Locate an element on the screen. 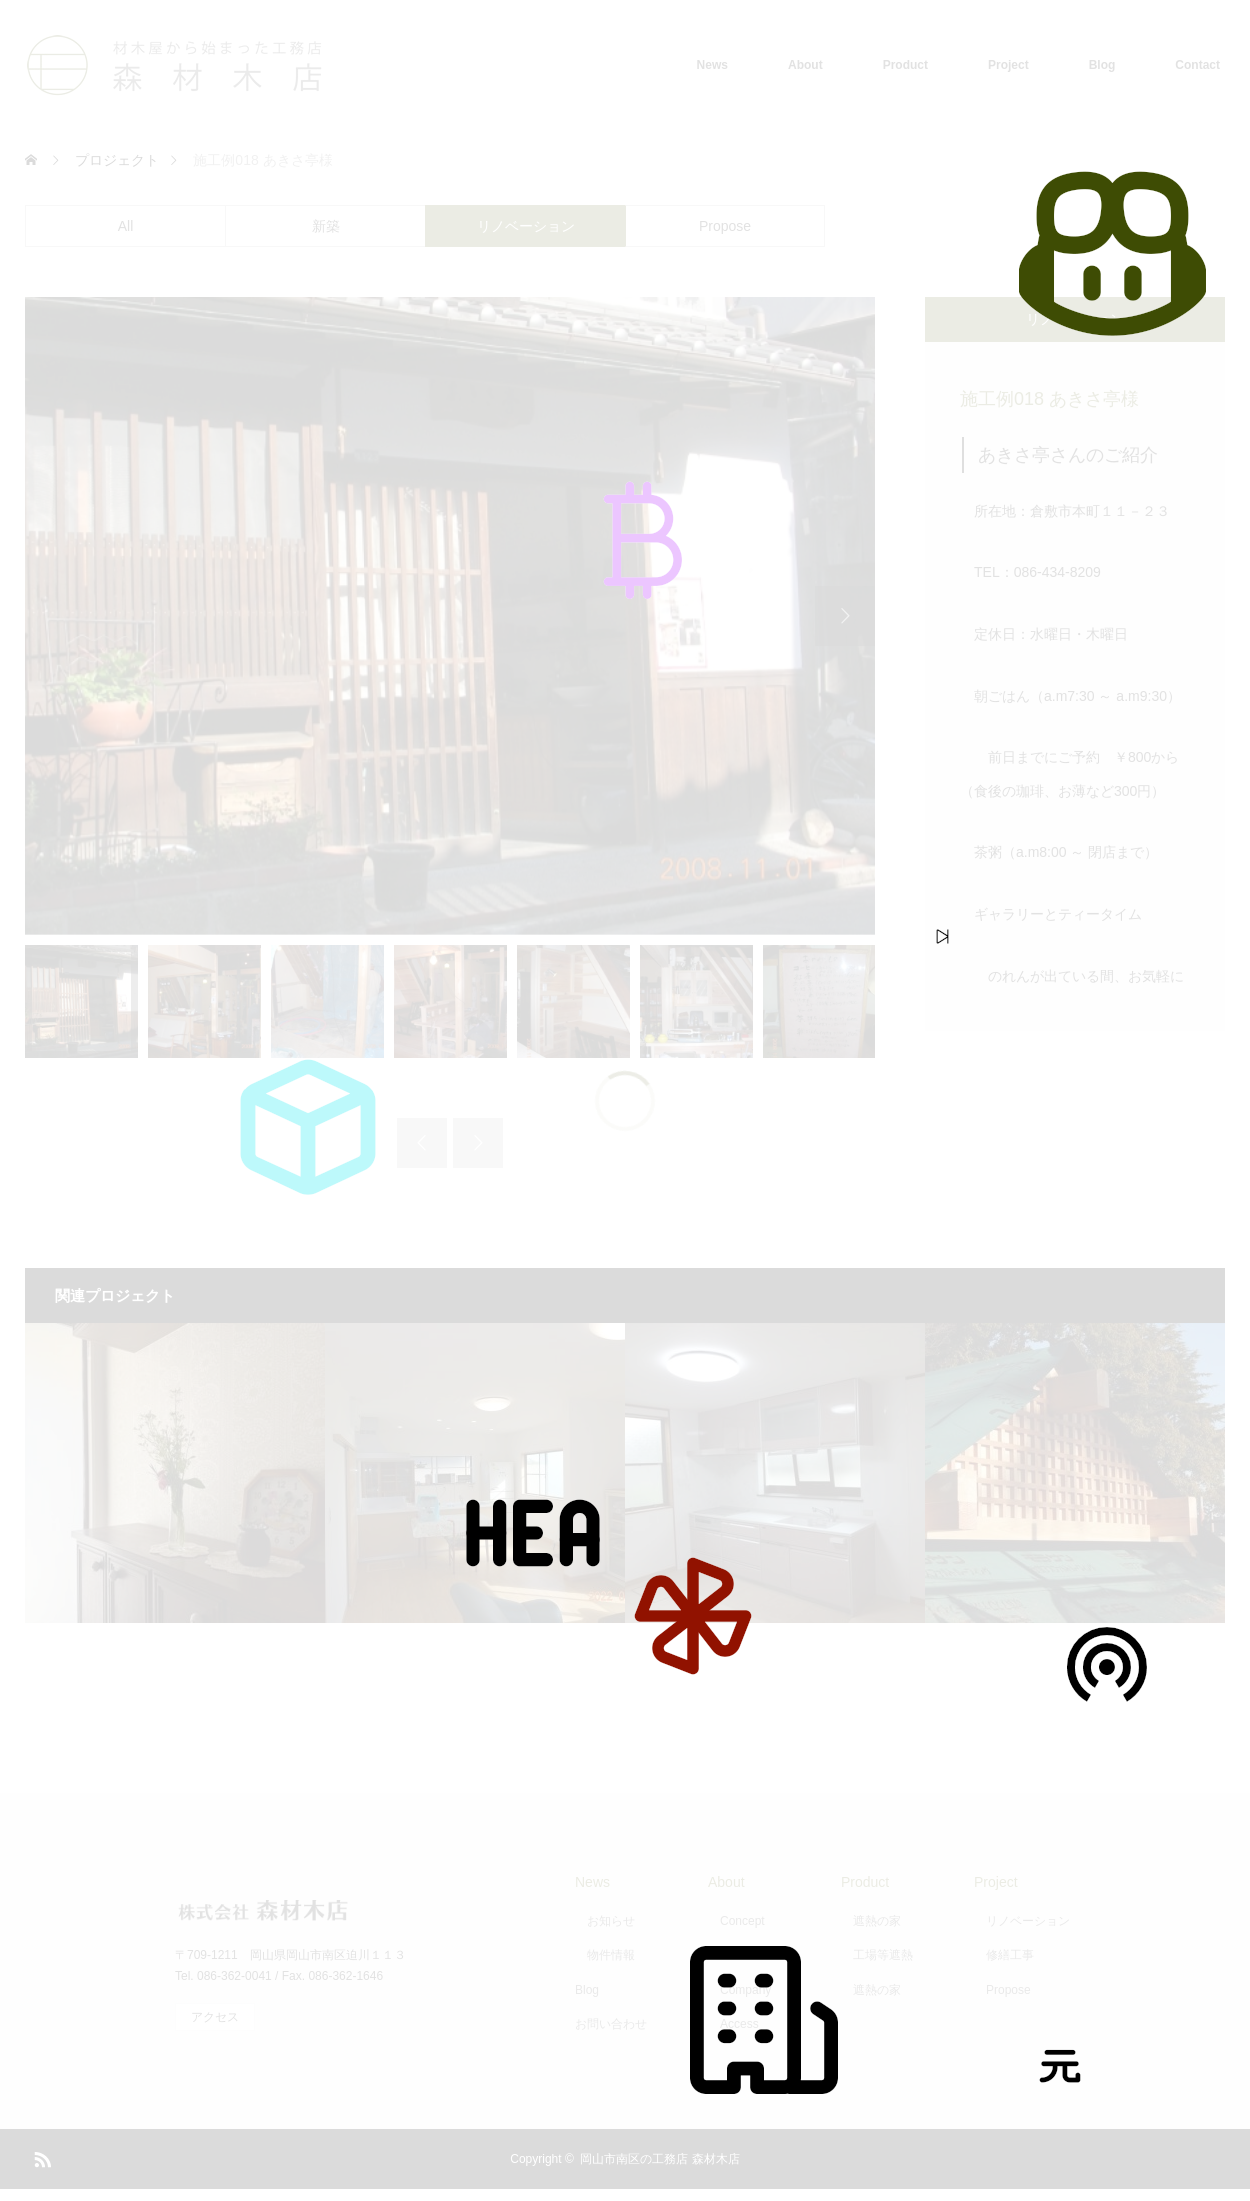 This screenshot has height=2201, width=1250. view organization settings is located at coordinates (764, 2020).